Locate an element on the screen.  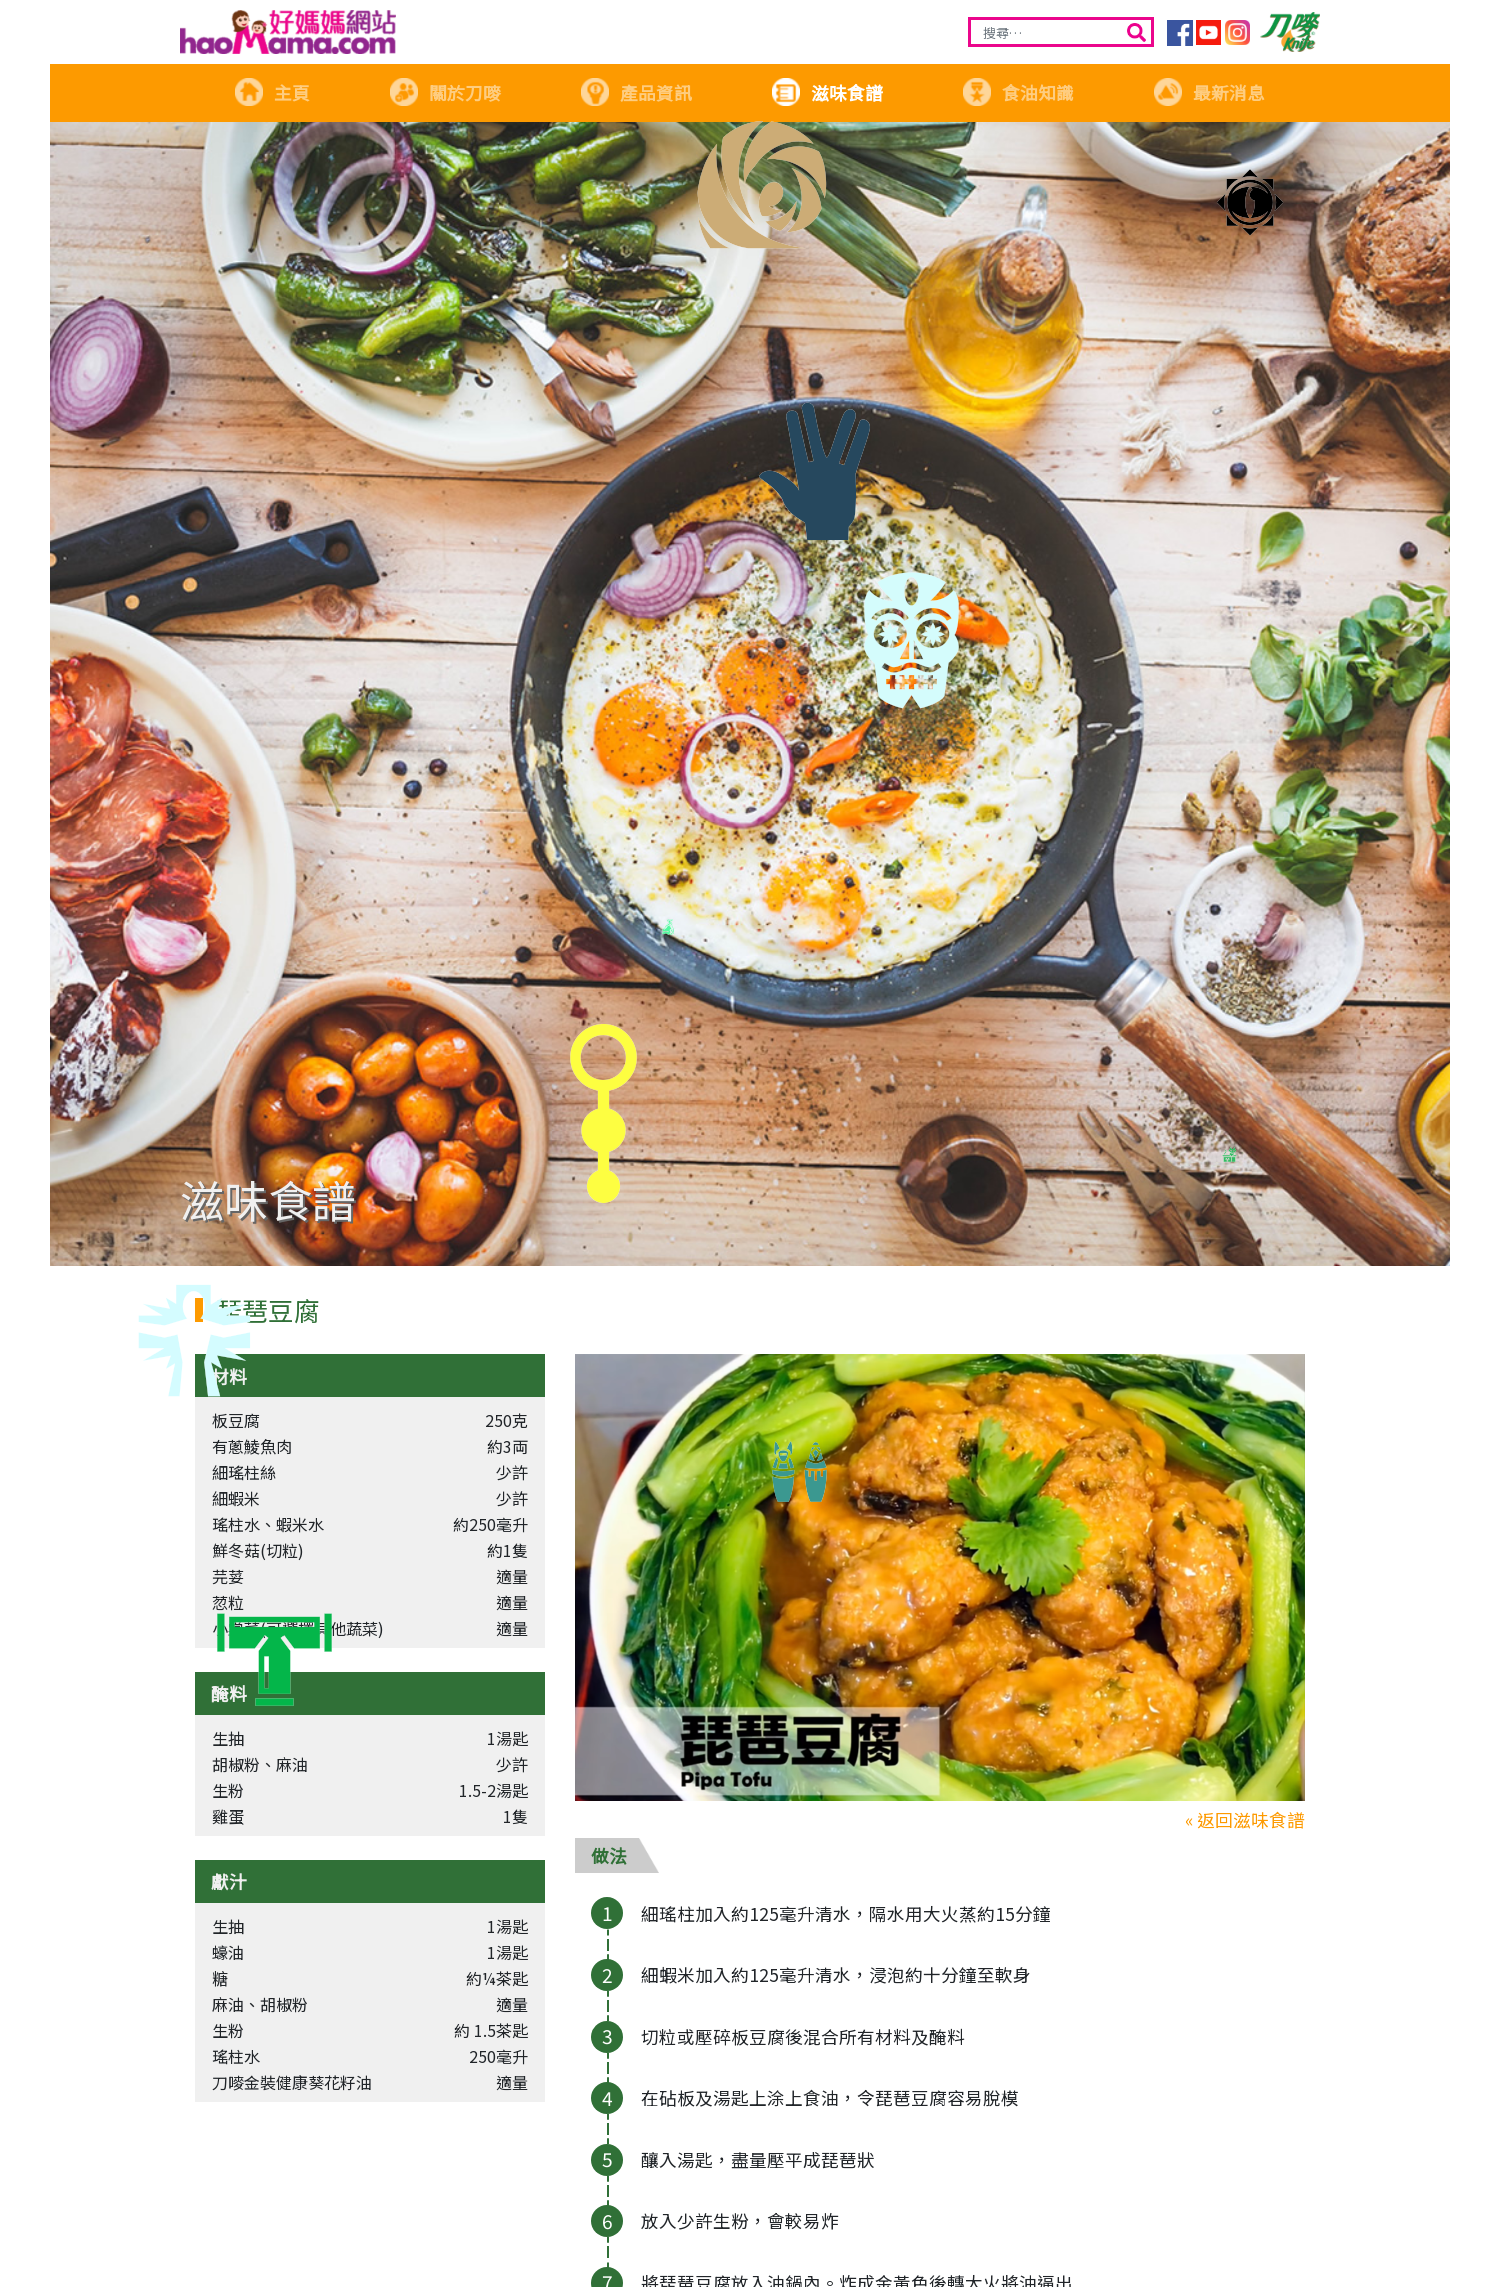
día de los muertos themed game element or decoration is located at coordinates (911, 638).